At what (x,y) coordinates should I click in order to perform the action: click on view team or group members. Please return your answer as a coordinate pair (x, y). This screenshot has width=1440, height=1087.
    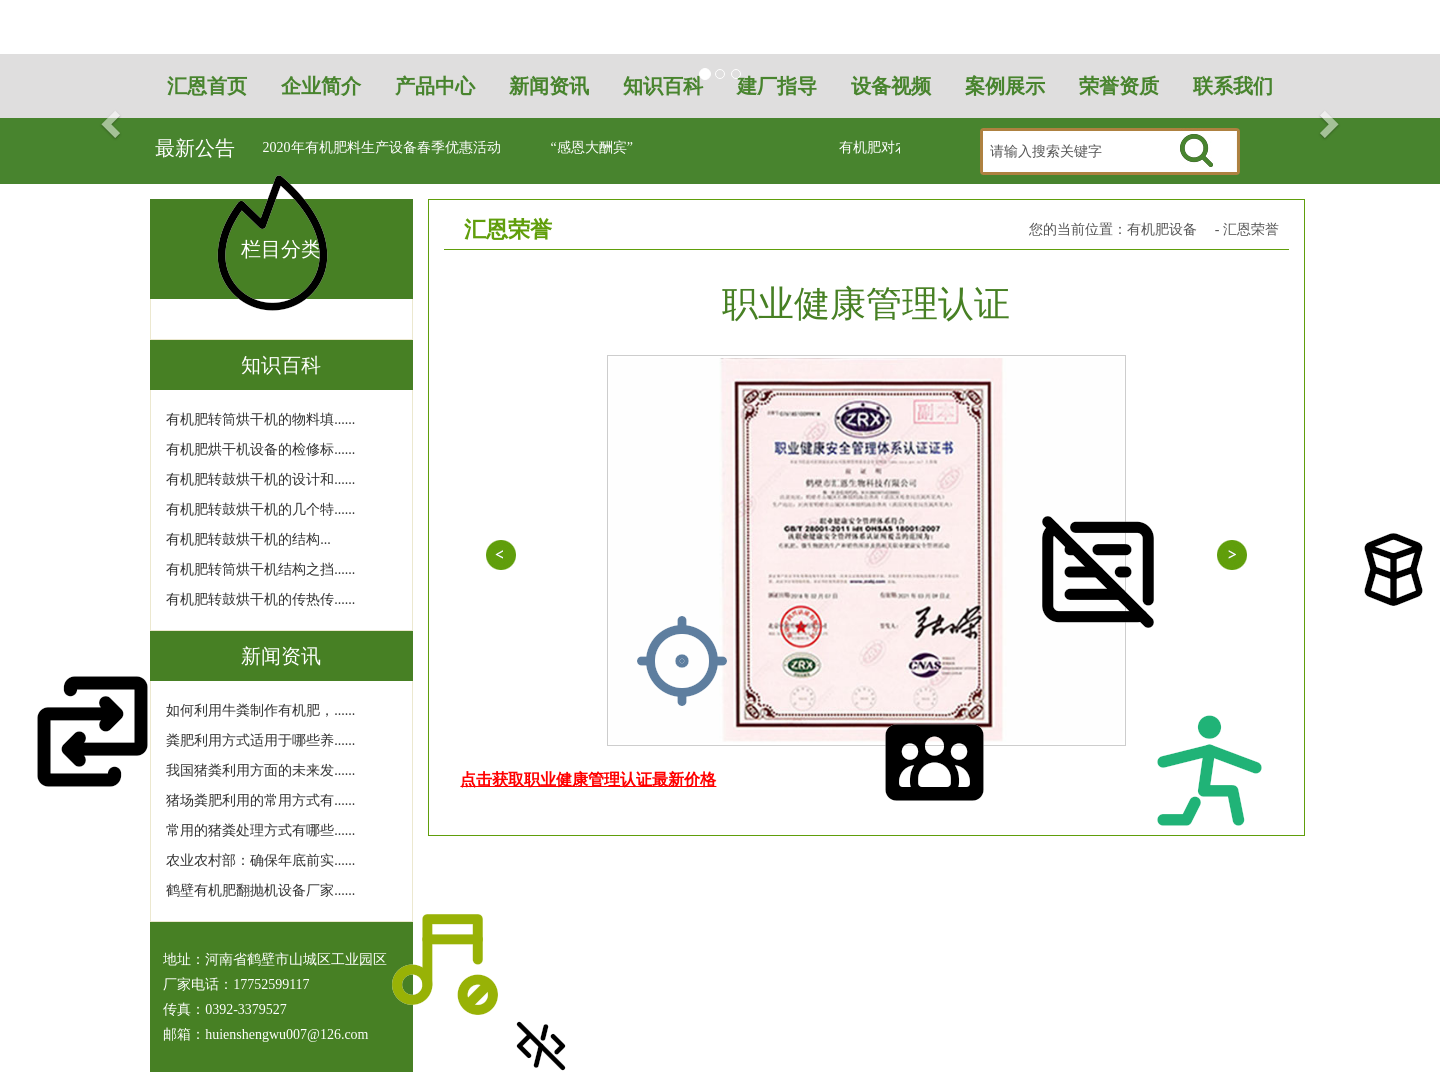
    Looking at the image, I should click on (934, 762).